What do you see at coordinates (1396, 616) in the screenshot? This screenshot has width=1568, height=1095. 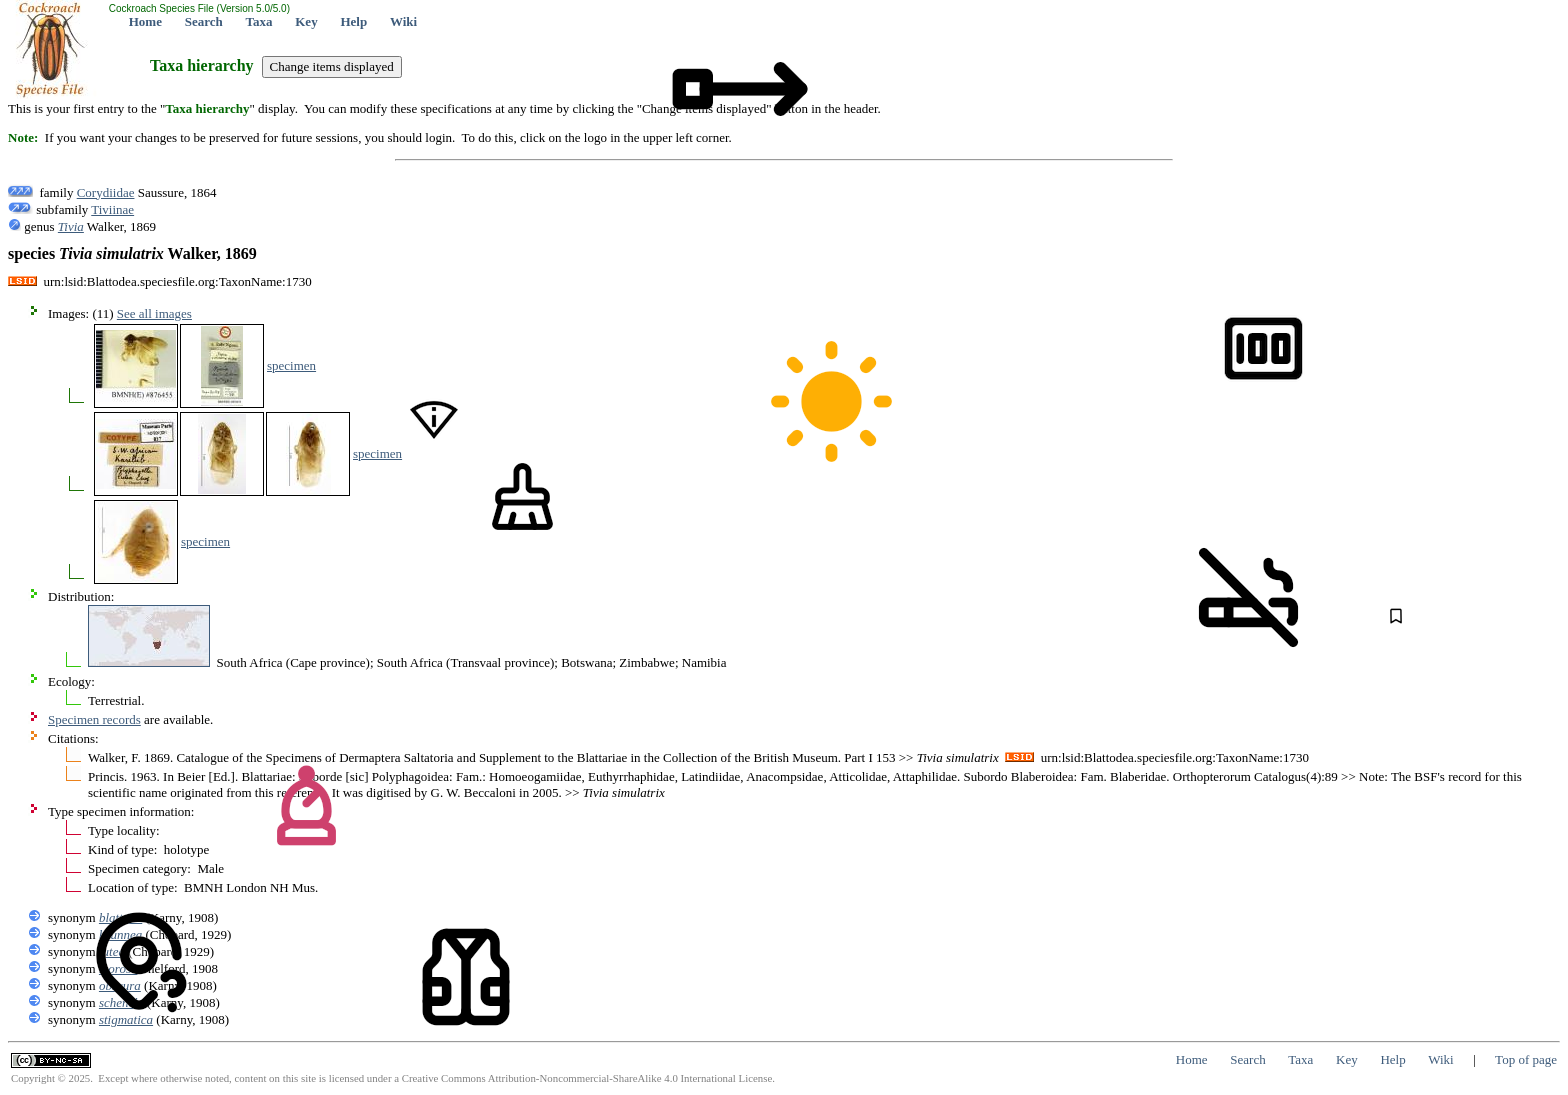 I see `save this item for later` at bounding box center [1396, 616].